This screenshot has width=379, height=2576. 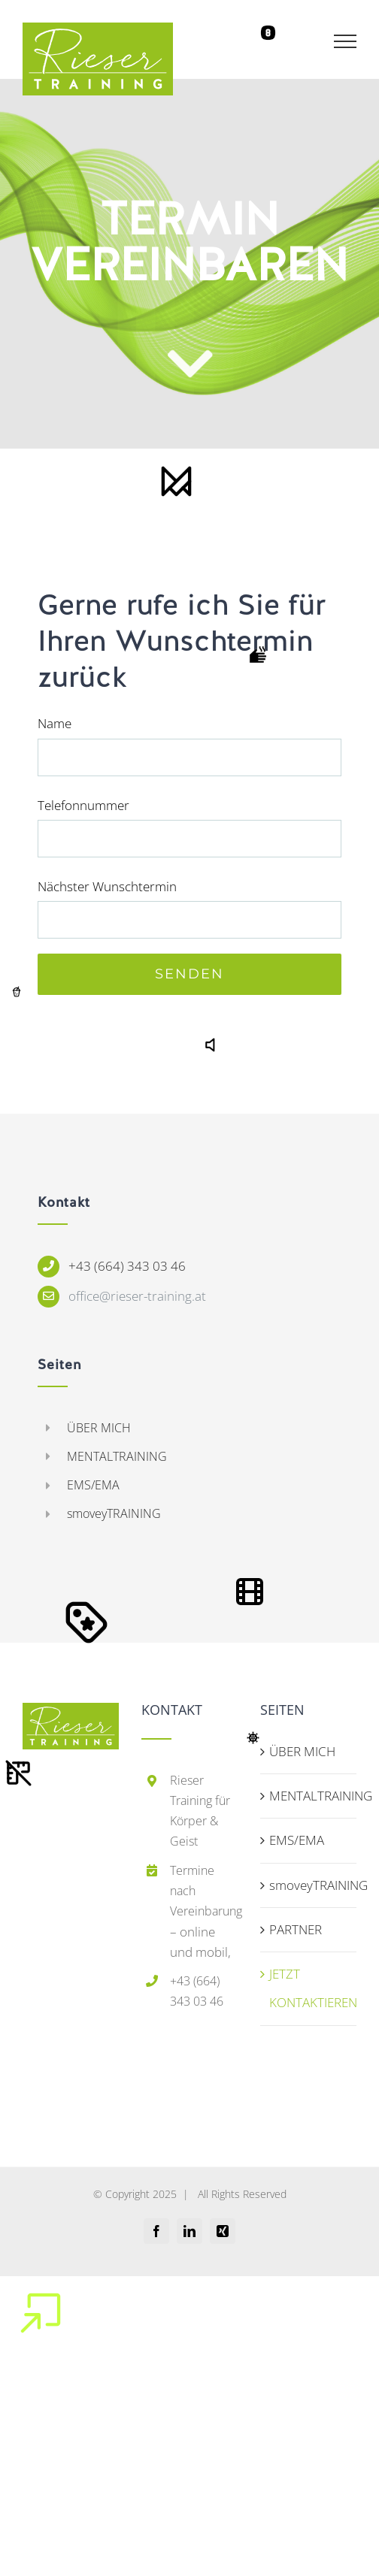 What do you see at coordinates (214, 1045) in the screenshot?
I see `adjust volume settings` at bounding box center [214, 1045].